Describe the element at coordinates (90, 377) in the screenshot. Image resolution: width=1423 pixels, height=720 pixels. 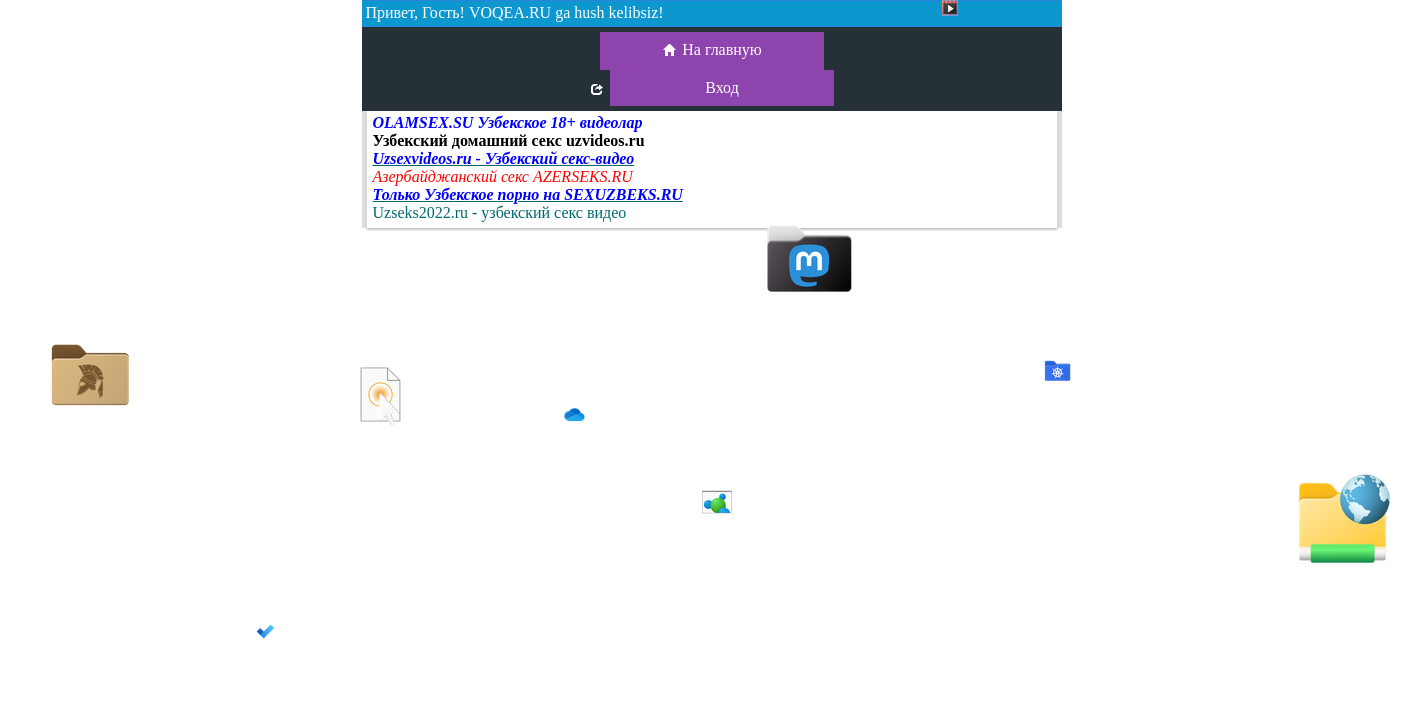
I see `folder containing historical or ancient history files` at that location.